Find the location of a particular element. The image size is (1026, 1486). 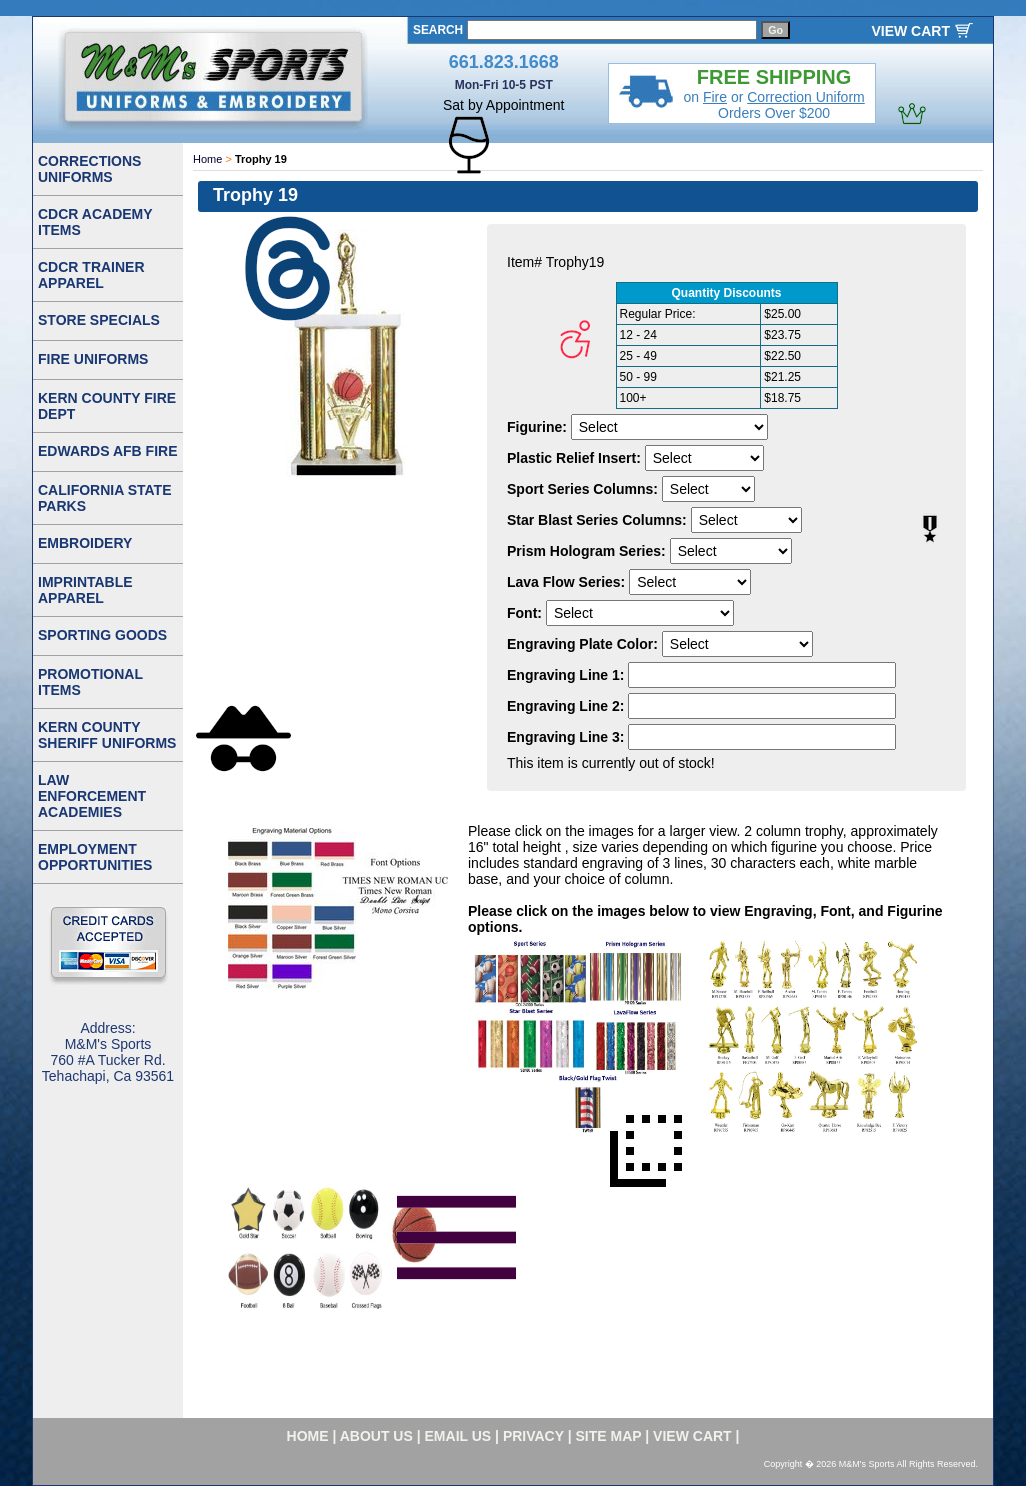

indicates wheelchair accessible route or facility is located at coordinates (576, 340).